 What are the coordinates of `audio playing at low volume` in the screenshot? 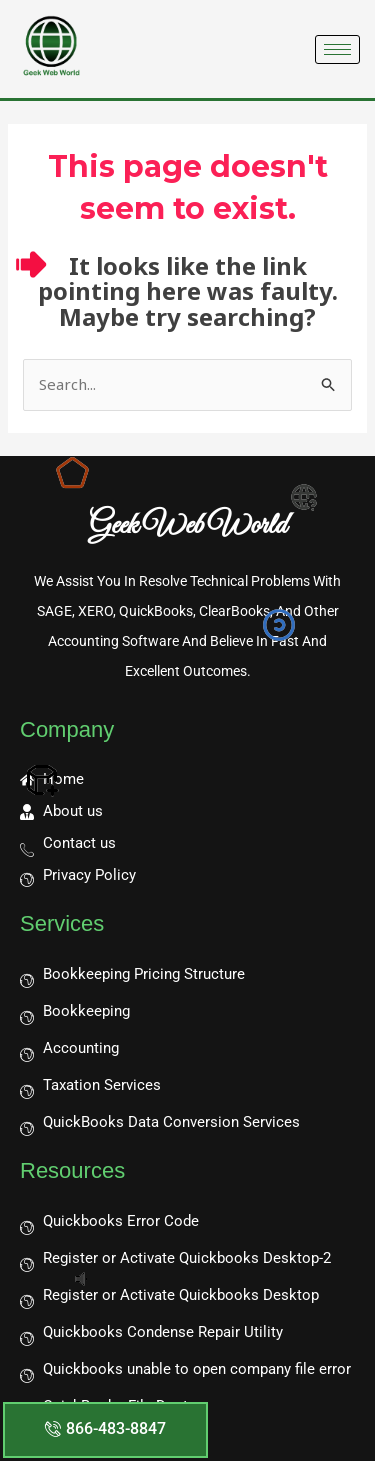 It's located at (82, 1279).